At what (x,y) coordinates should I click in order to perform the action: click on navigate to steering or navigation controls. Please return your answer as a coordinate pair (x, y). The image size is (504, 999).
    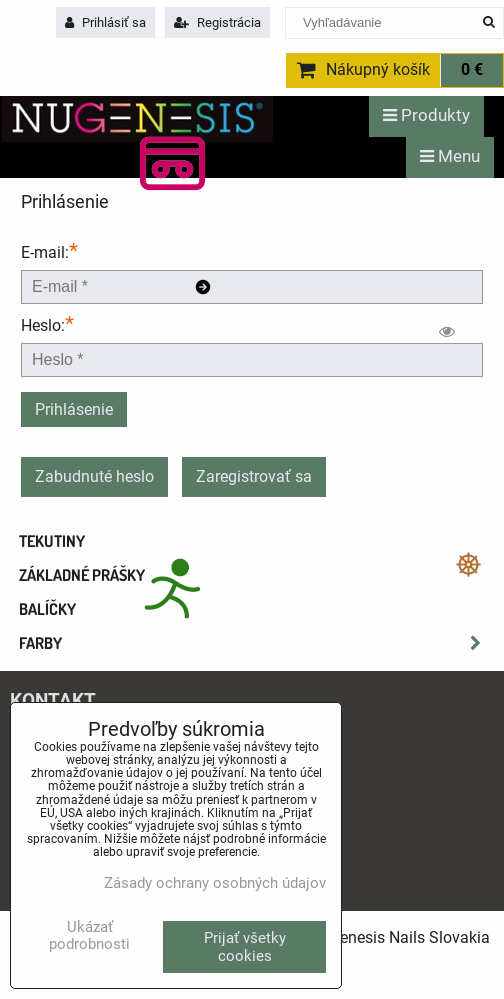
    Looking at the image, I should click on (468, 564).